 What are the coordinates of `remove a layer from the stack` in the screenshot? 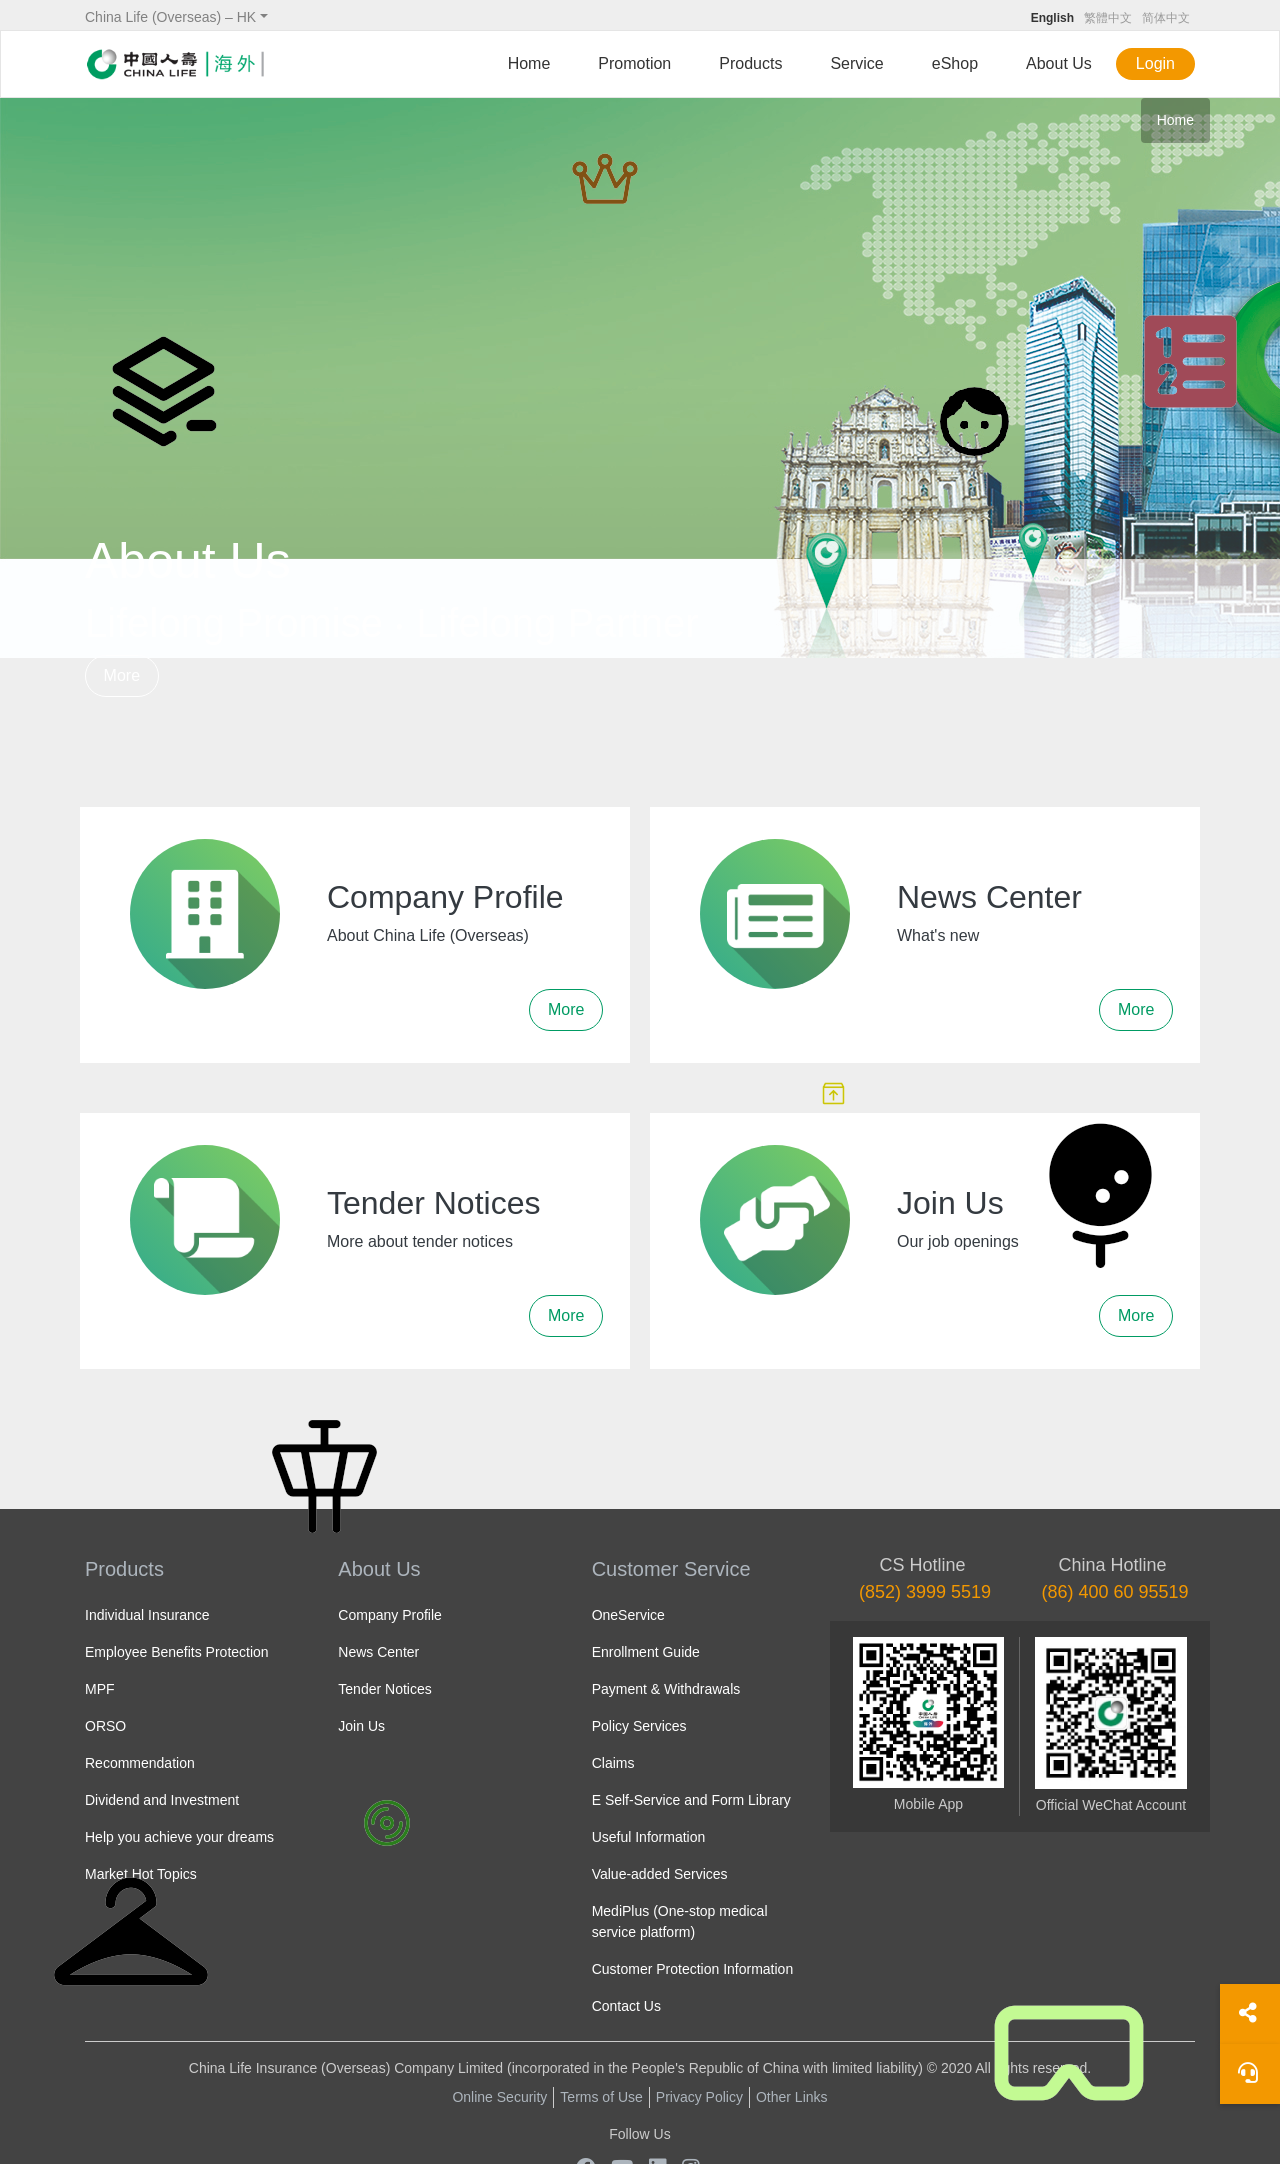 It's located at (163, 391).